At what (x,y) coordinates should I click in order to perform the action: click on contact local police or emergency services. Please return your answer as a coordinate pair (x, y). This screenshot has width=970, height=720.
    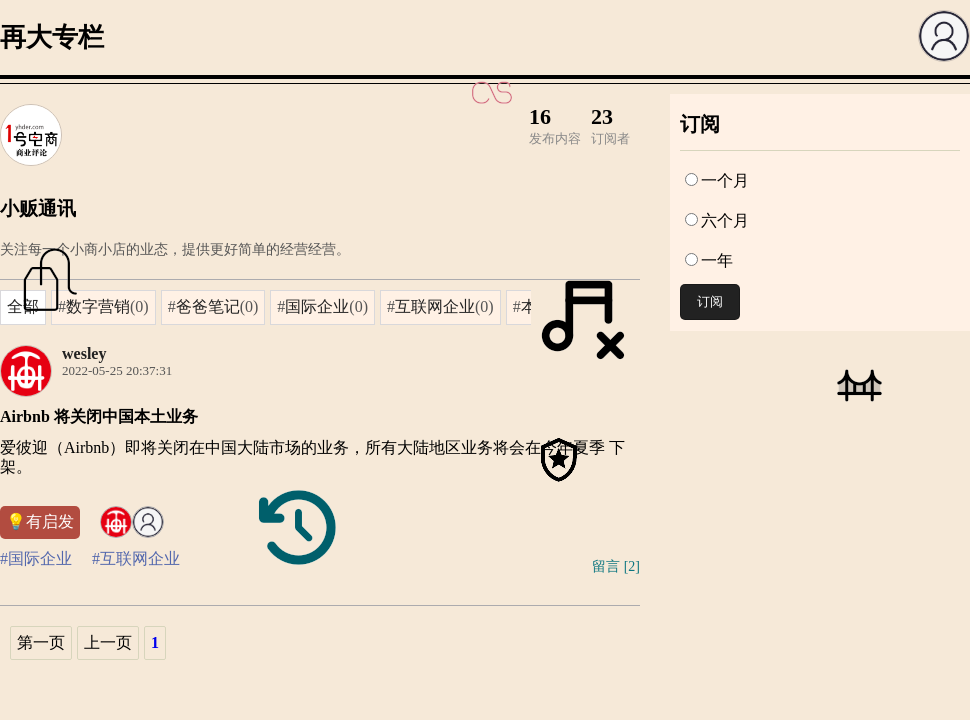
    Looking at the image, I should click on (559, 460).